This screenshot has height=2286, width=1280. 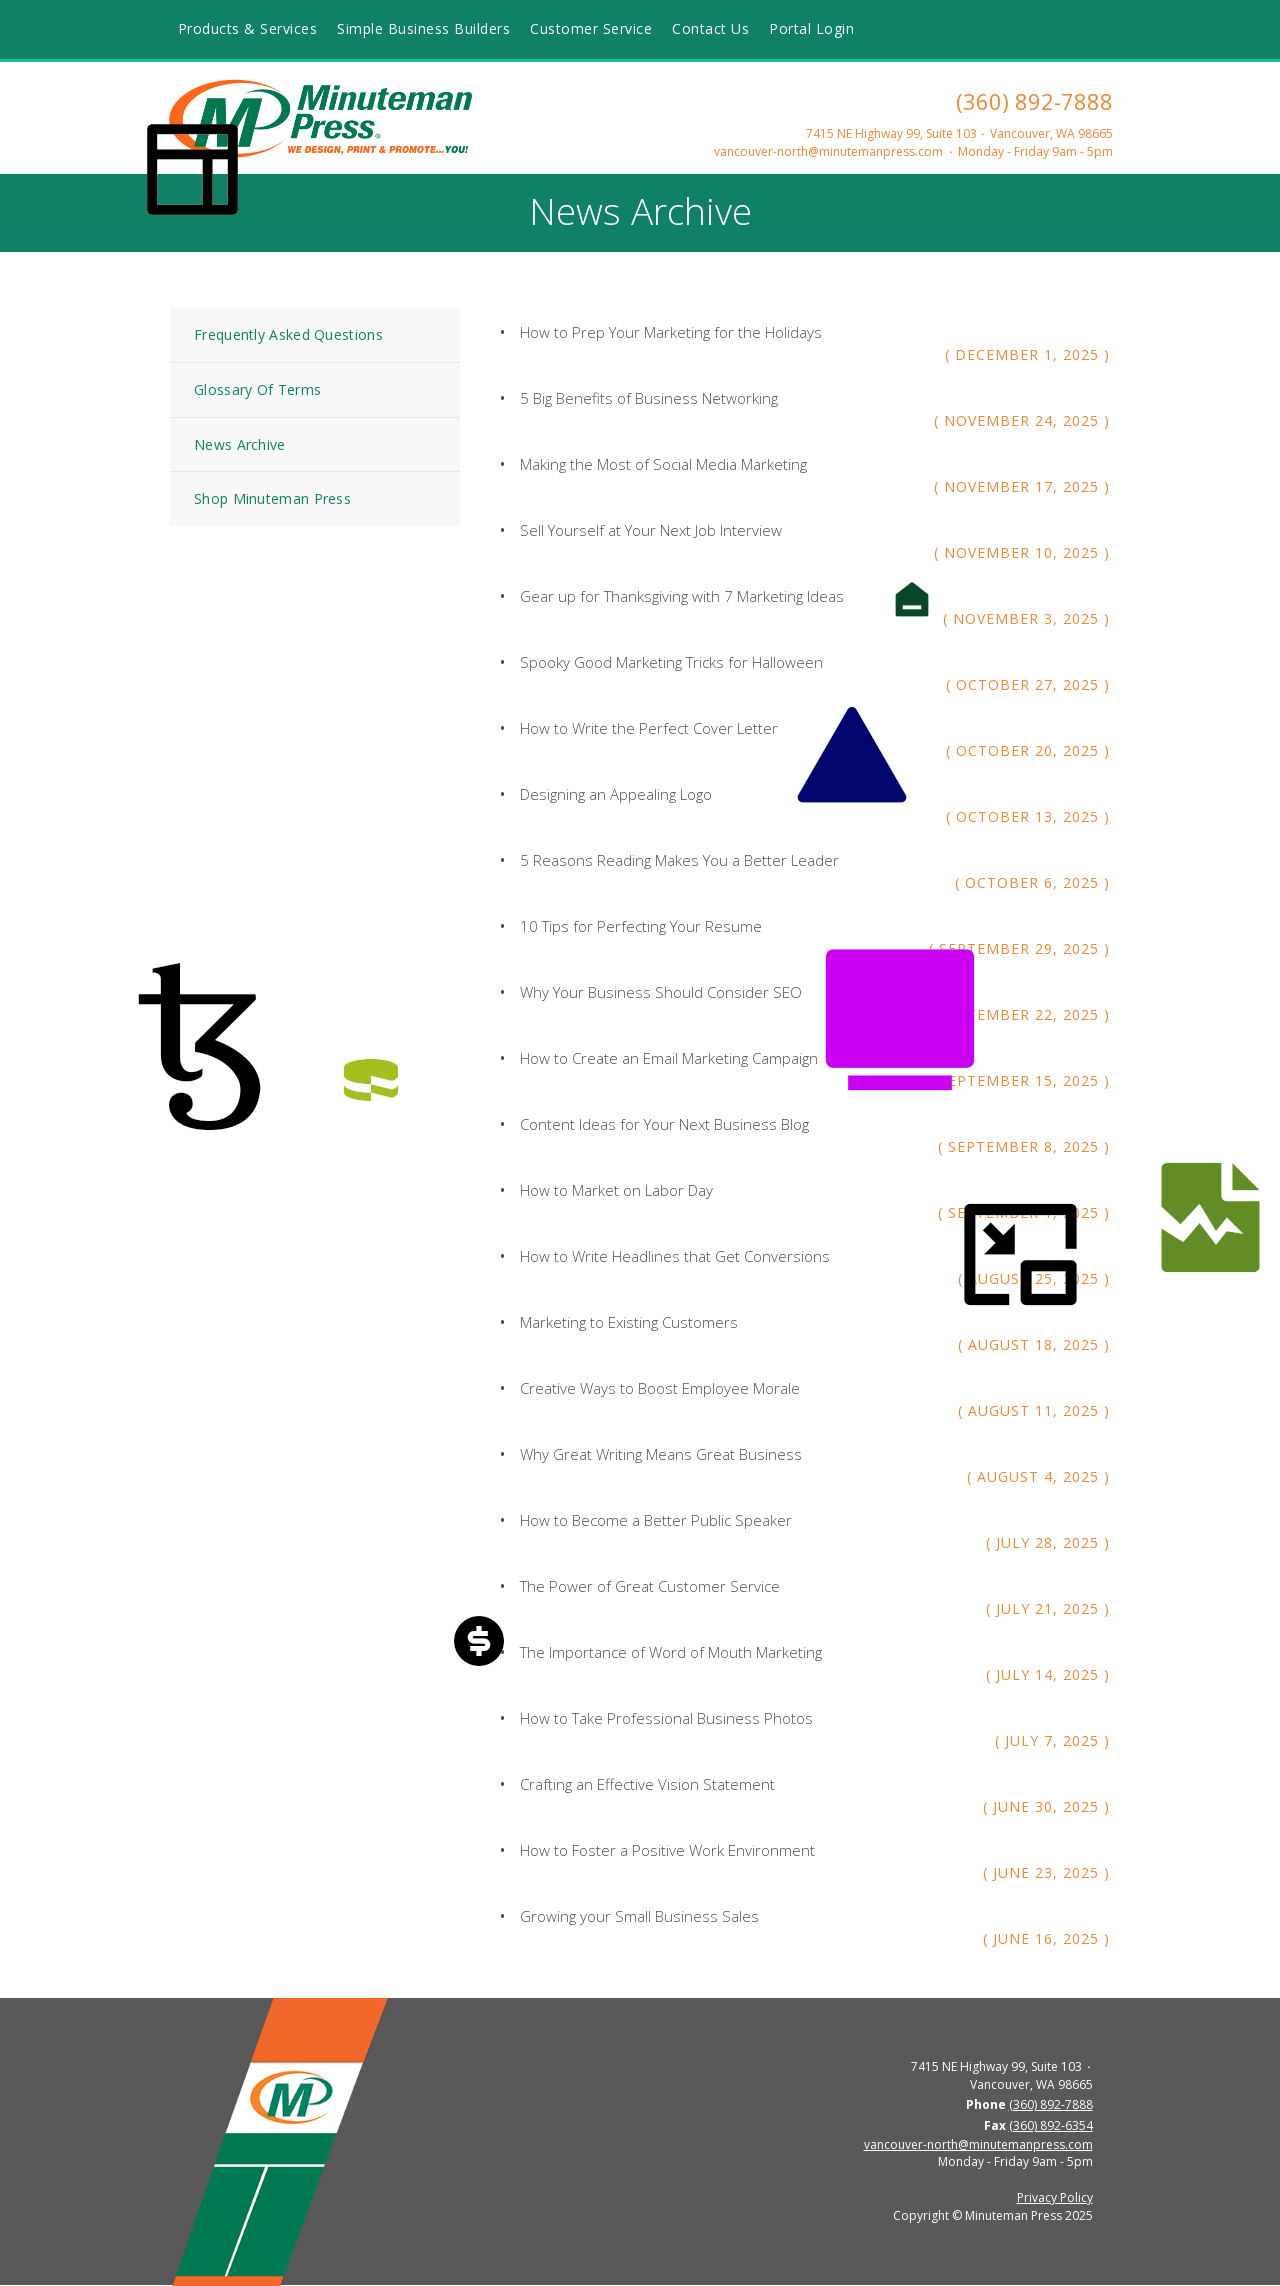 What do you see at coordinates (1210, 1217) in the screenshot?
I see `indicates a corrupted or damaged file` at bounding box center [1210, 1217].